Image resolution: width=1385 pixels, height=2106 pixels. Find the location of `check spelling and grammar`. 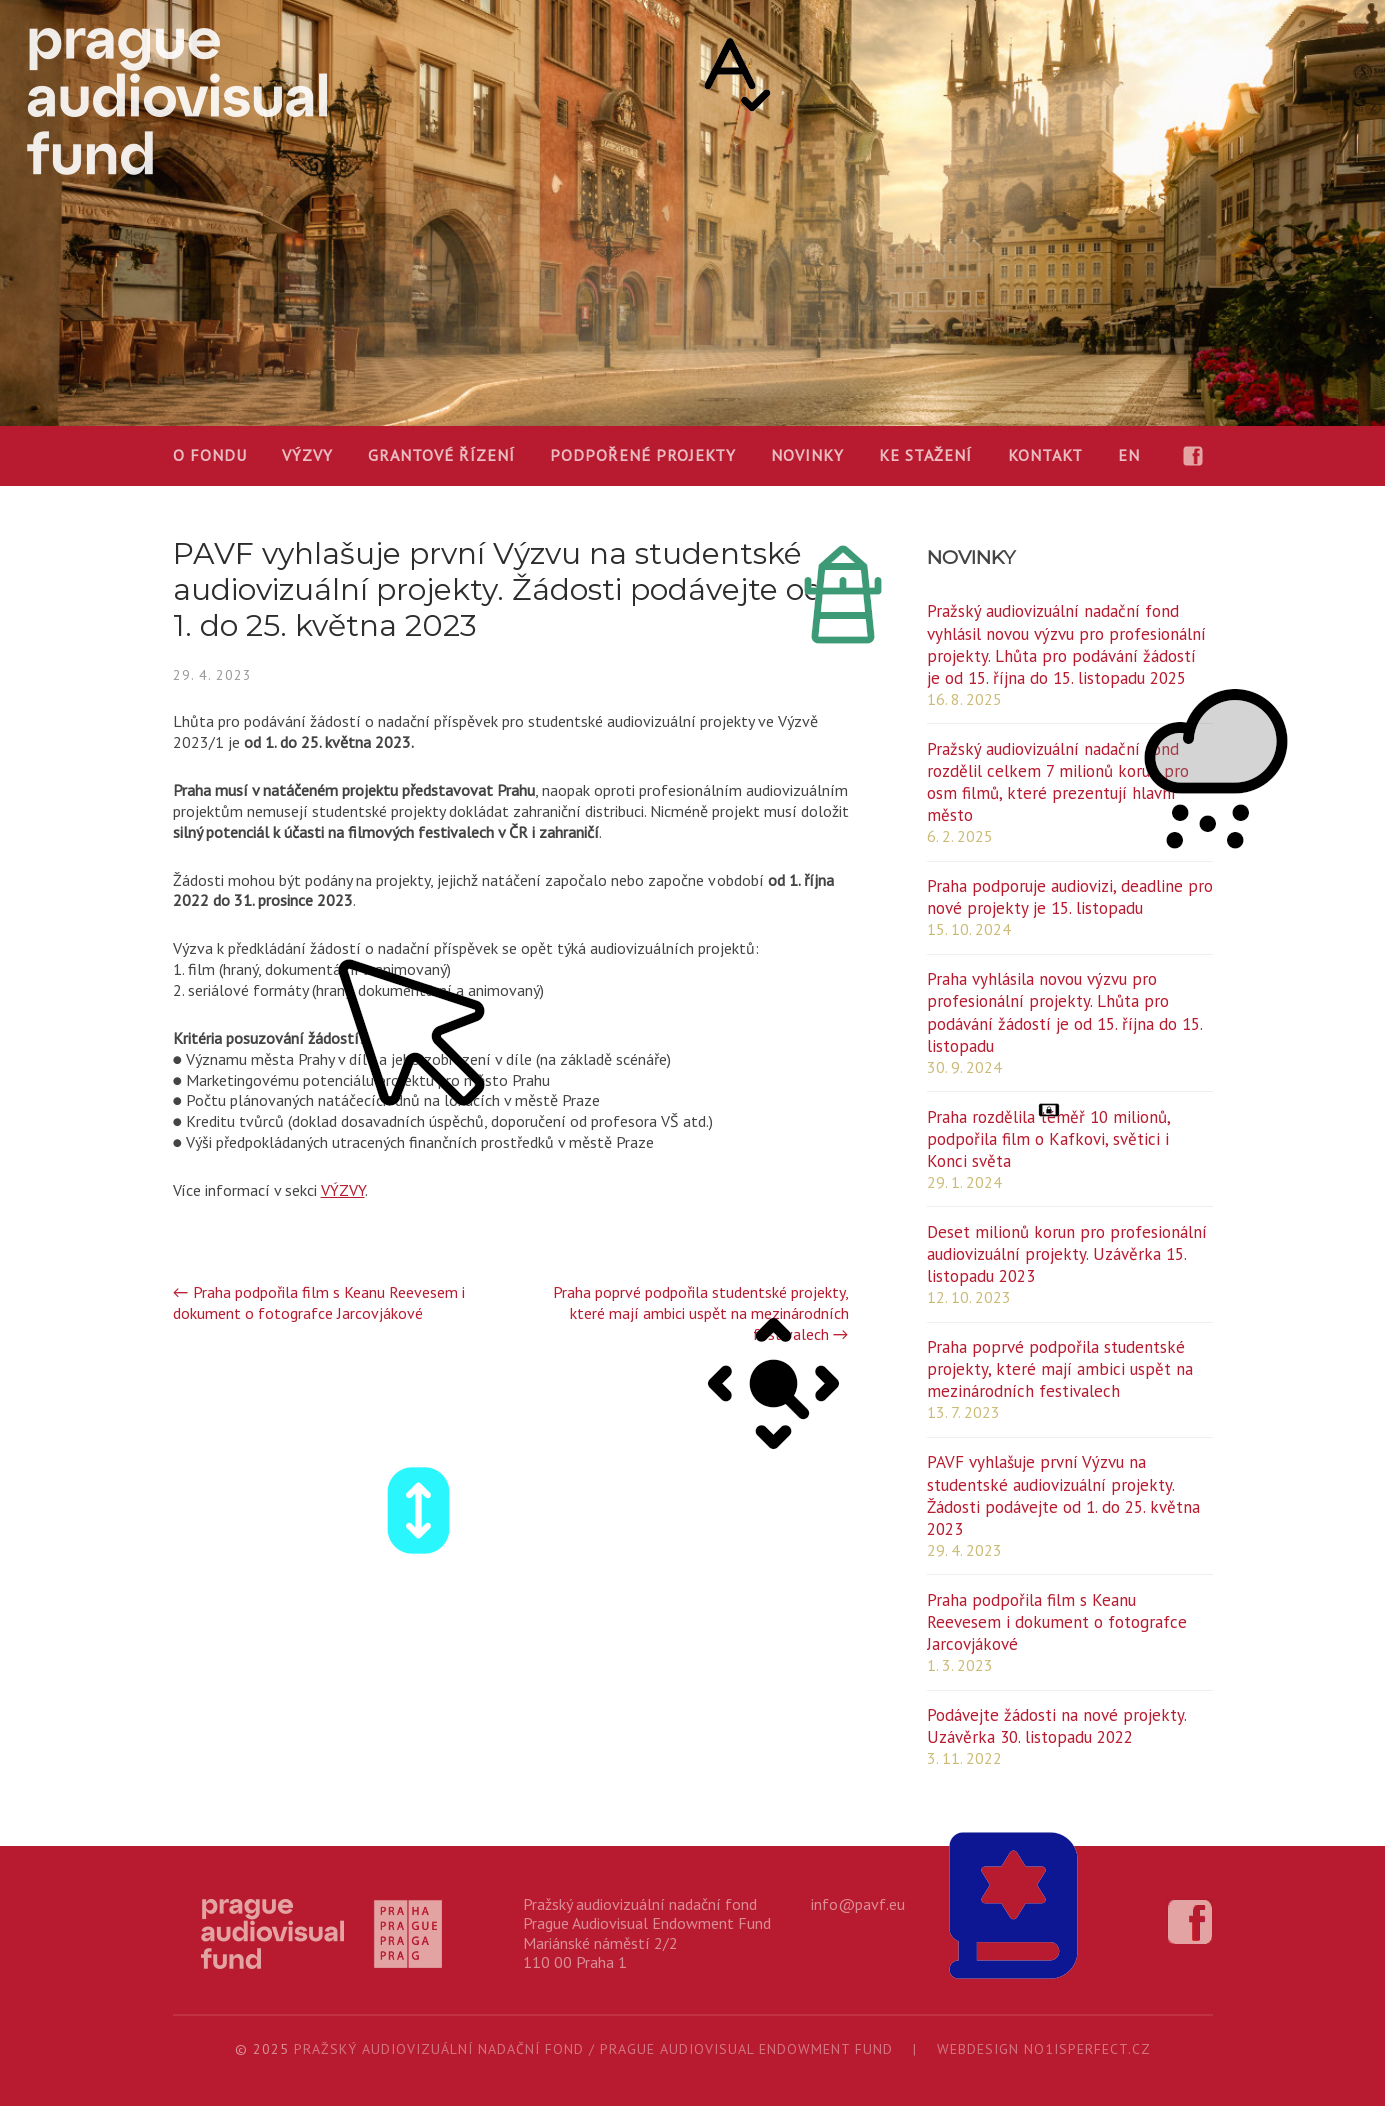

check spelling and grammar is located at coordinates (730, 71).